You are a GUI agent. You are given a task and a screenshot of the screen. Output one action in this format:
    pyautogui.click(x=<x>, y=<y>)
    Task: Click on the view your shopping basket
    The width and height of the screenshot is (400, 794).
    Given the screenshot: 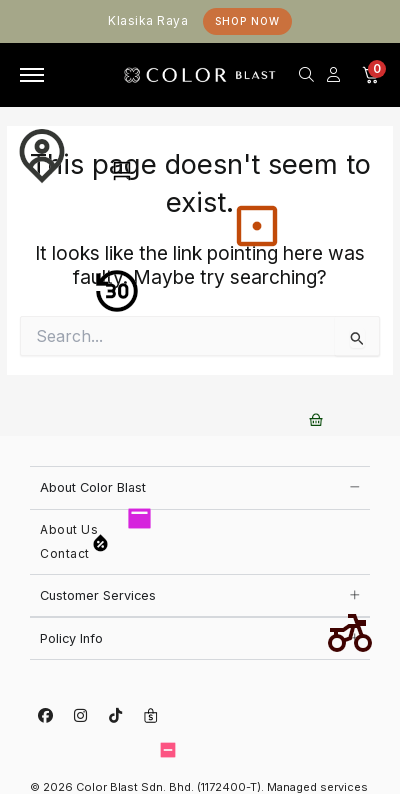 What is the action you would take?
    pyautogui.click(x=316, y=420)
    